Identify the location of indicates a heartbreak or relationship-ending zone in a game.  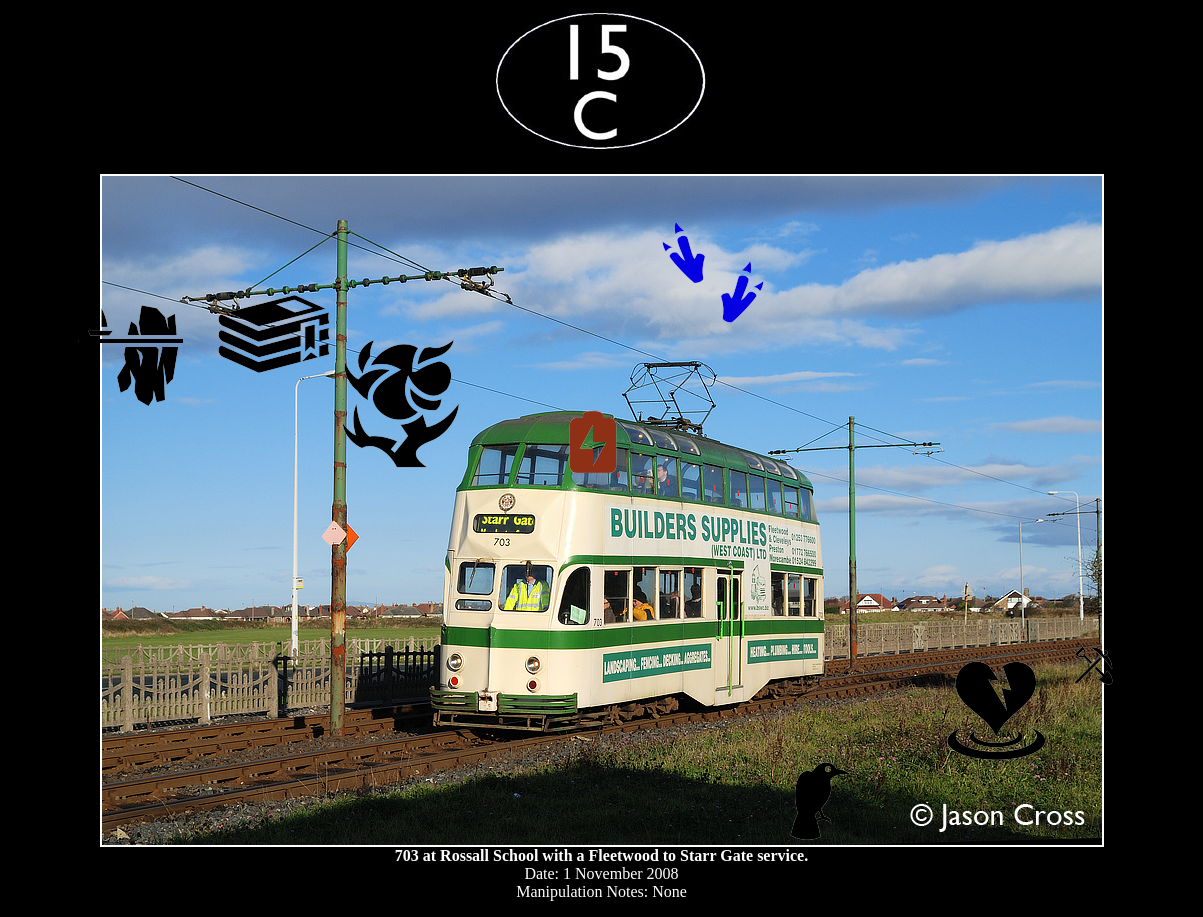
(996, 710).